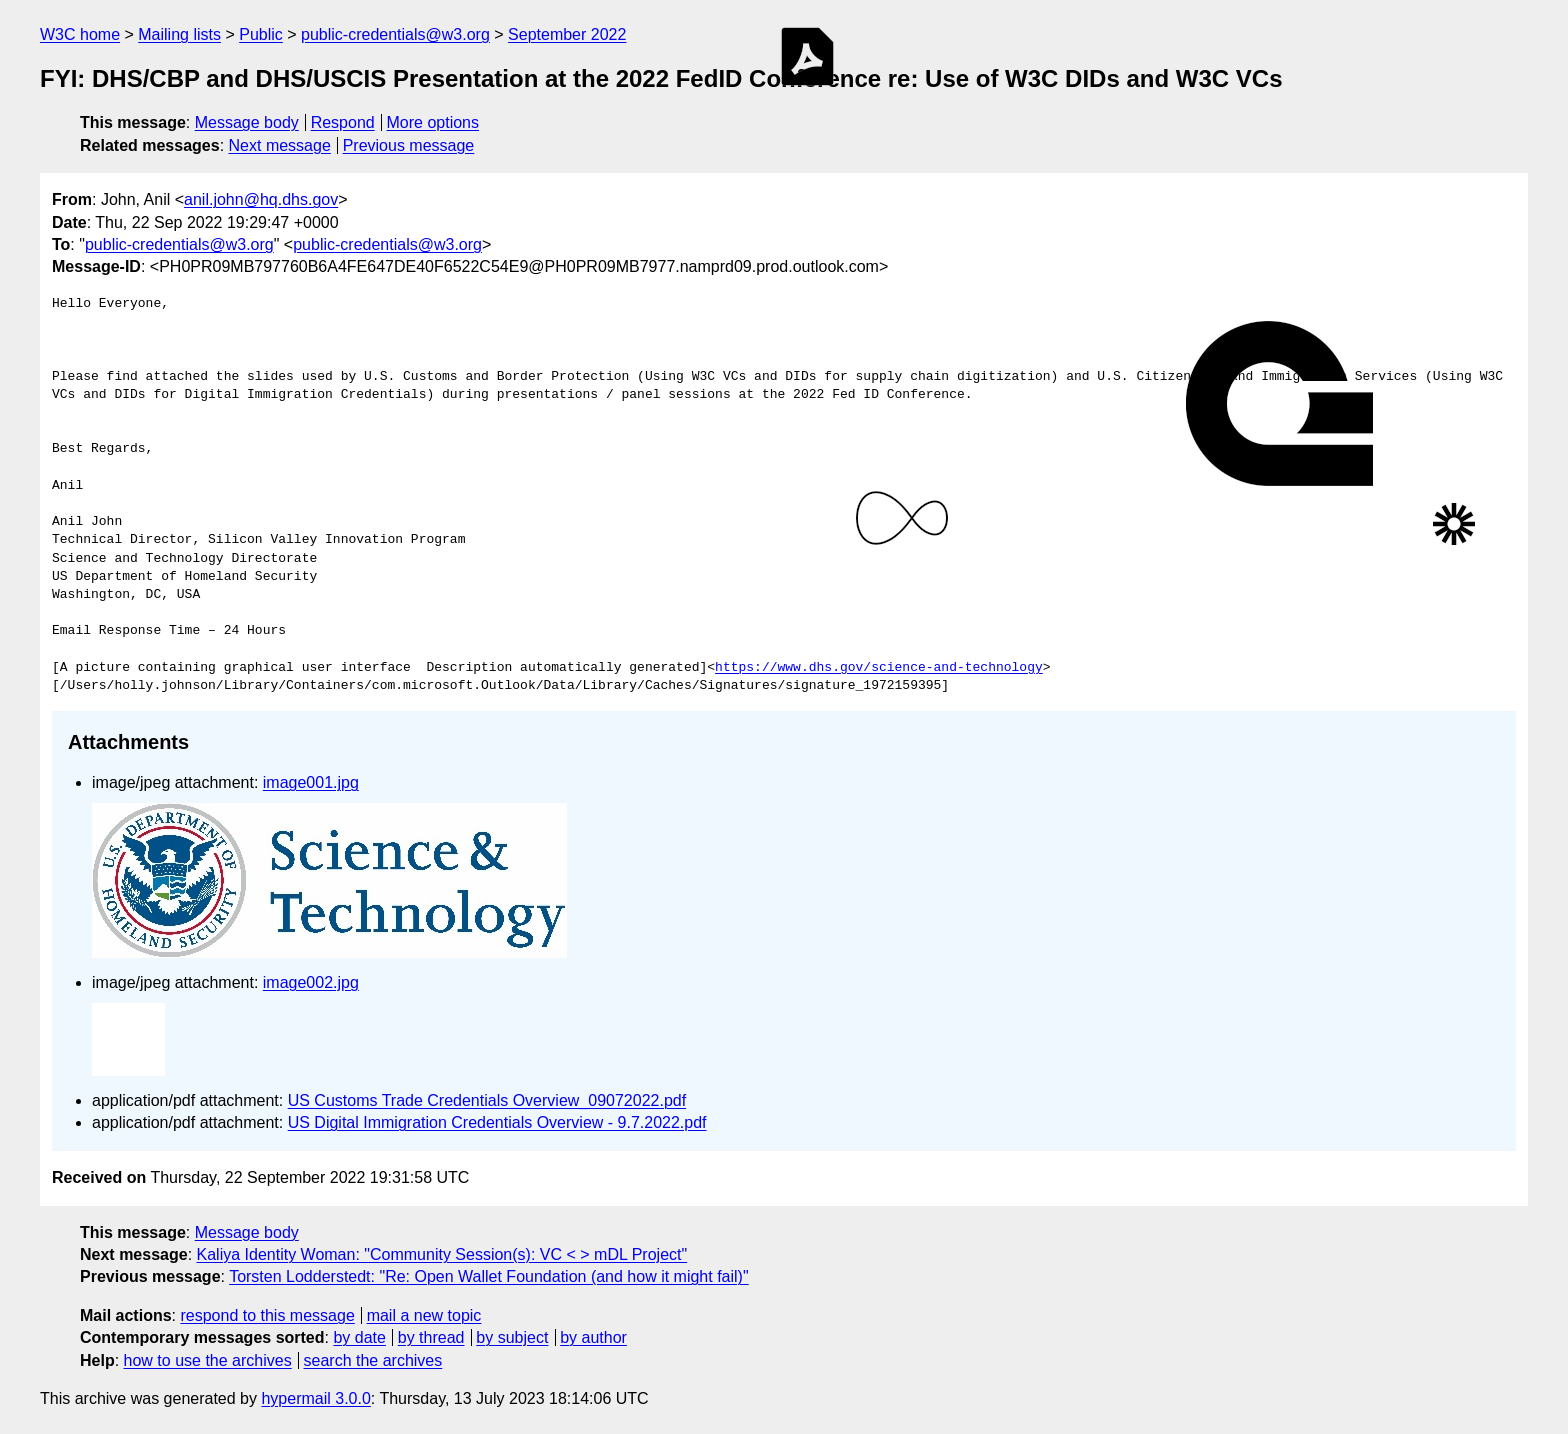  Describe the element at coordinates (1454, 524) in the screenshot. I see `open loom video messaging app` at that location.